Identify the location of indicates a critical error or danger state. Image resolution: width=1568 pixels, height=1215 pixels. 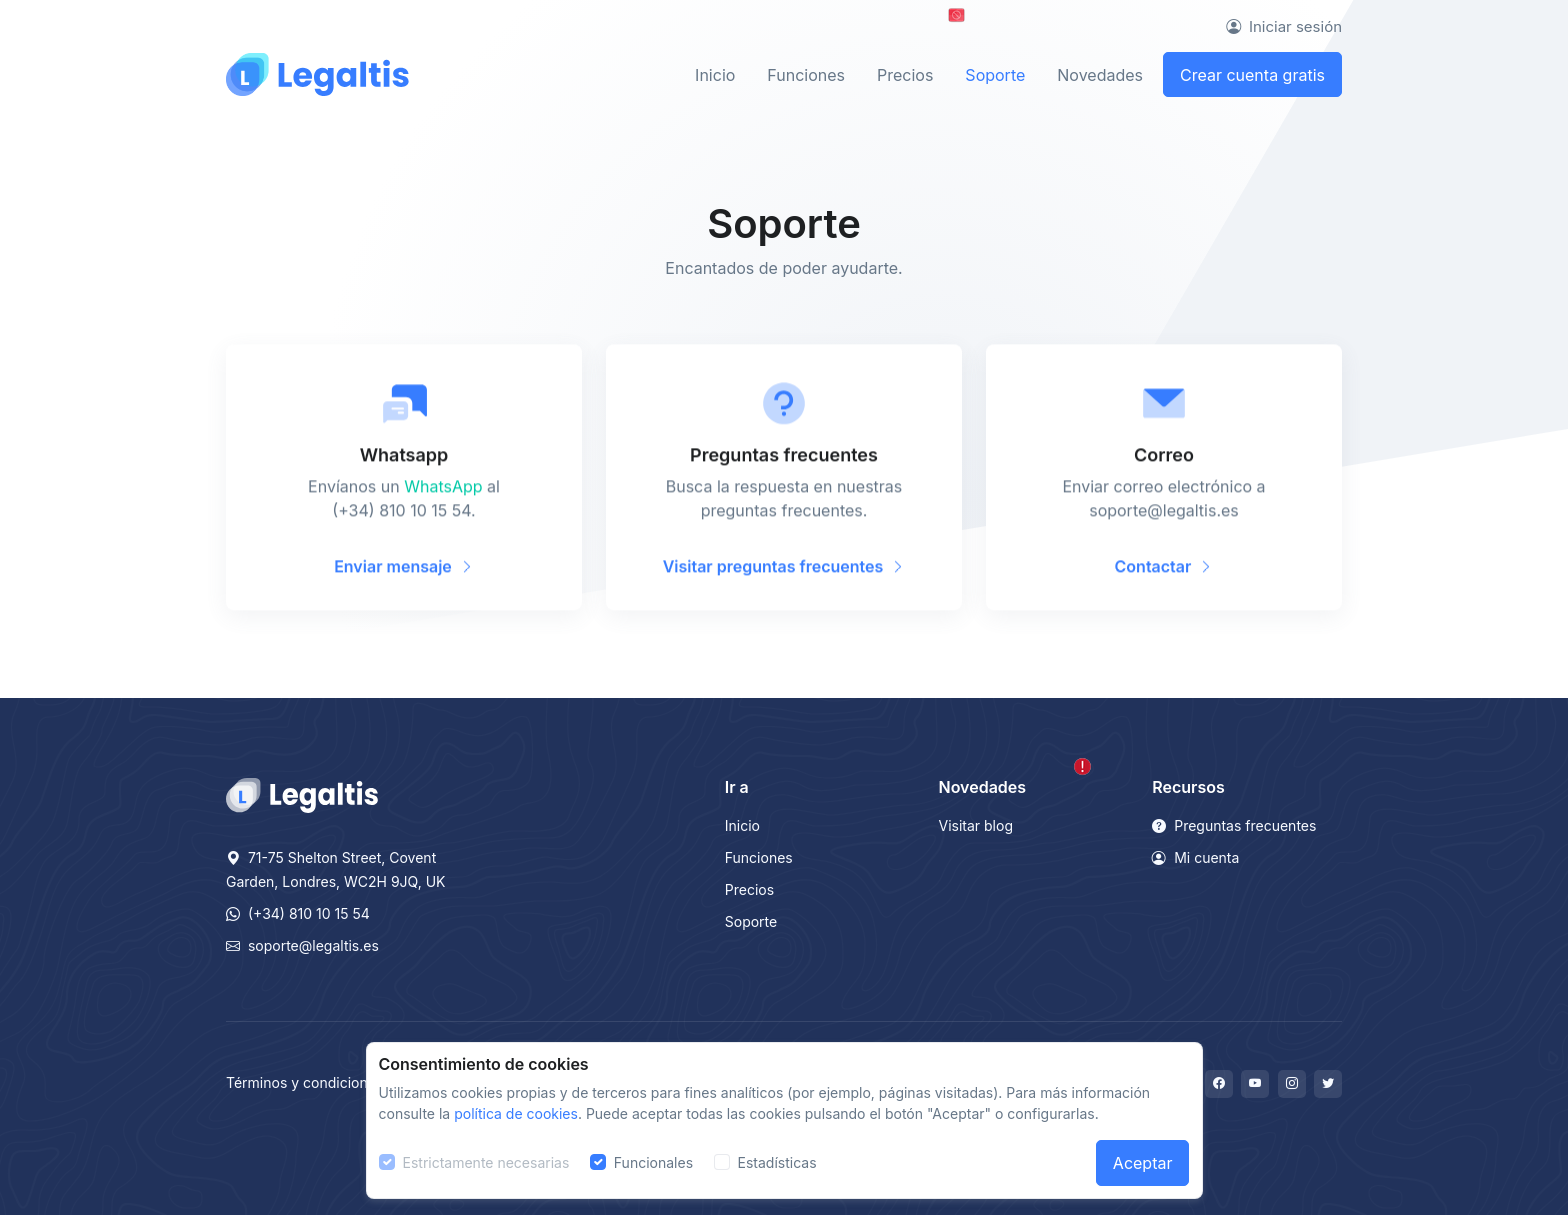
(1082, 766).